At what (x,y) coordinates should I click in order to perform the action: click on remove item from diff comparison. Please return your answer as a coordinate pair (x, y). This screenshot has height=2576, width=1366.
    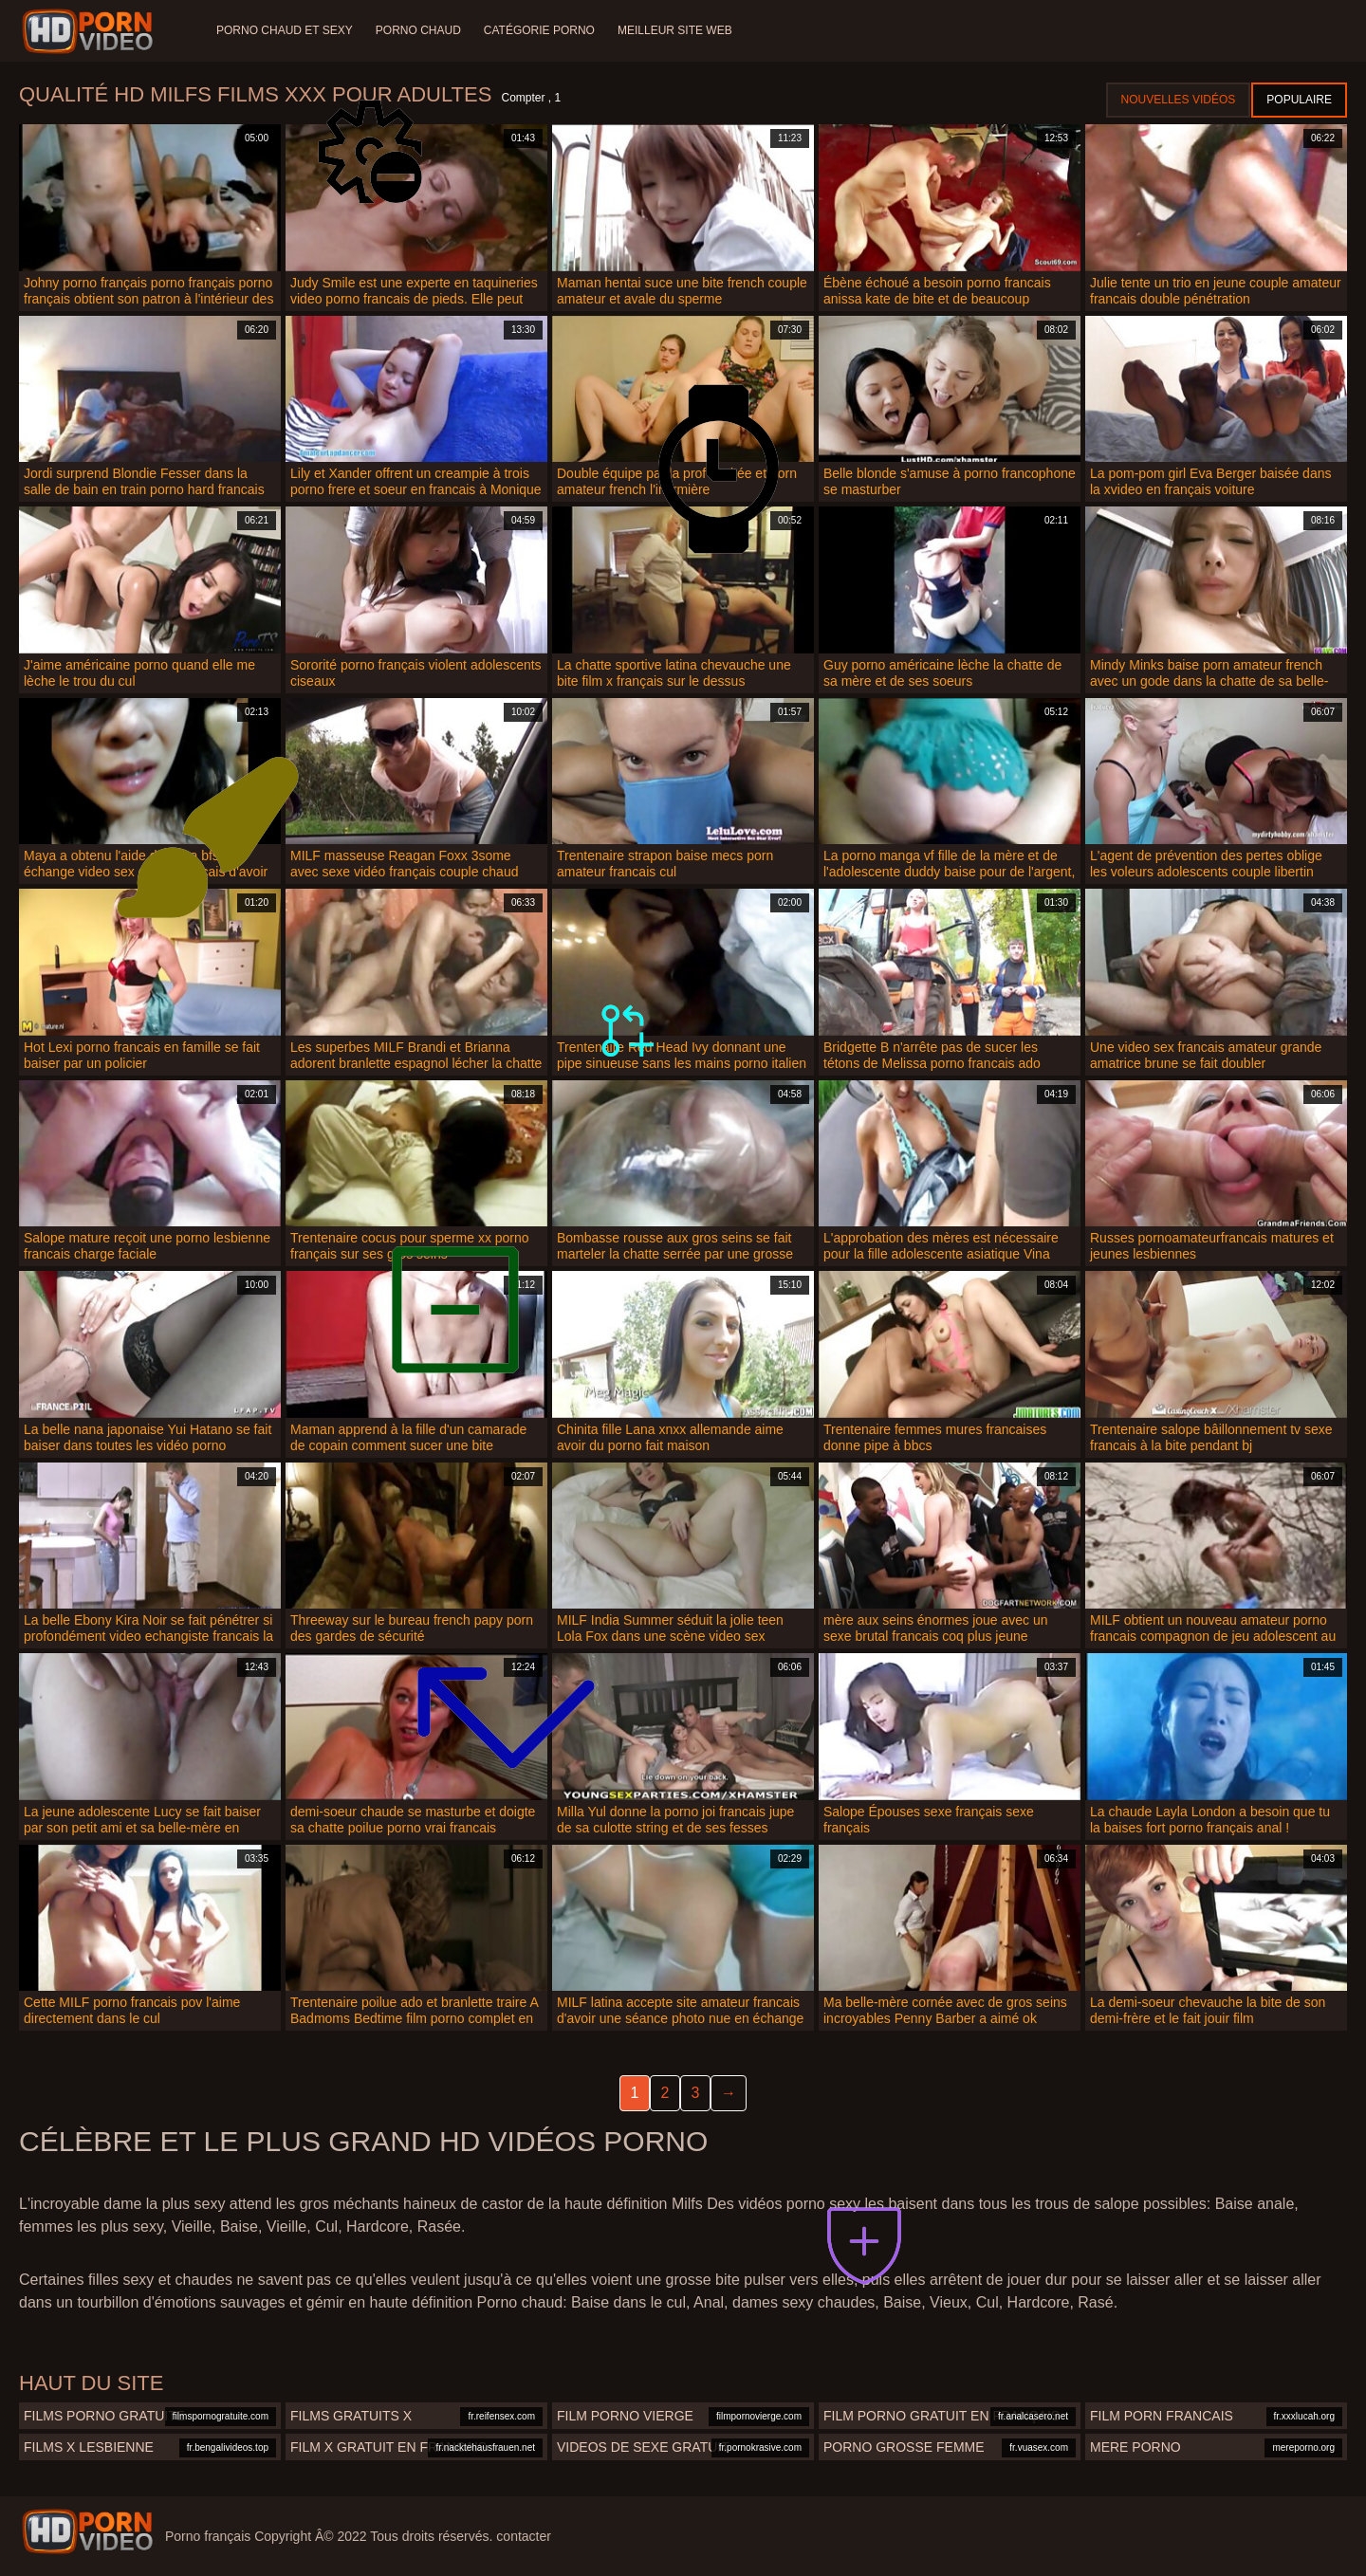
    Looking at the image, I should click on (460, 1315).